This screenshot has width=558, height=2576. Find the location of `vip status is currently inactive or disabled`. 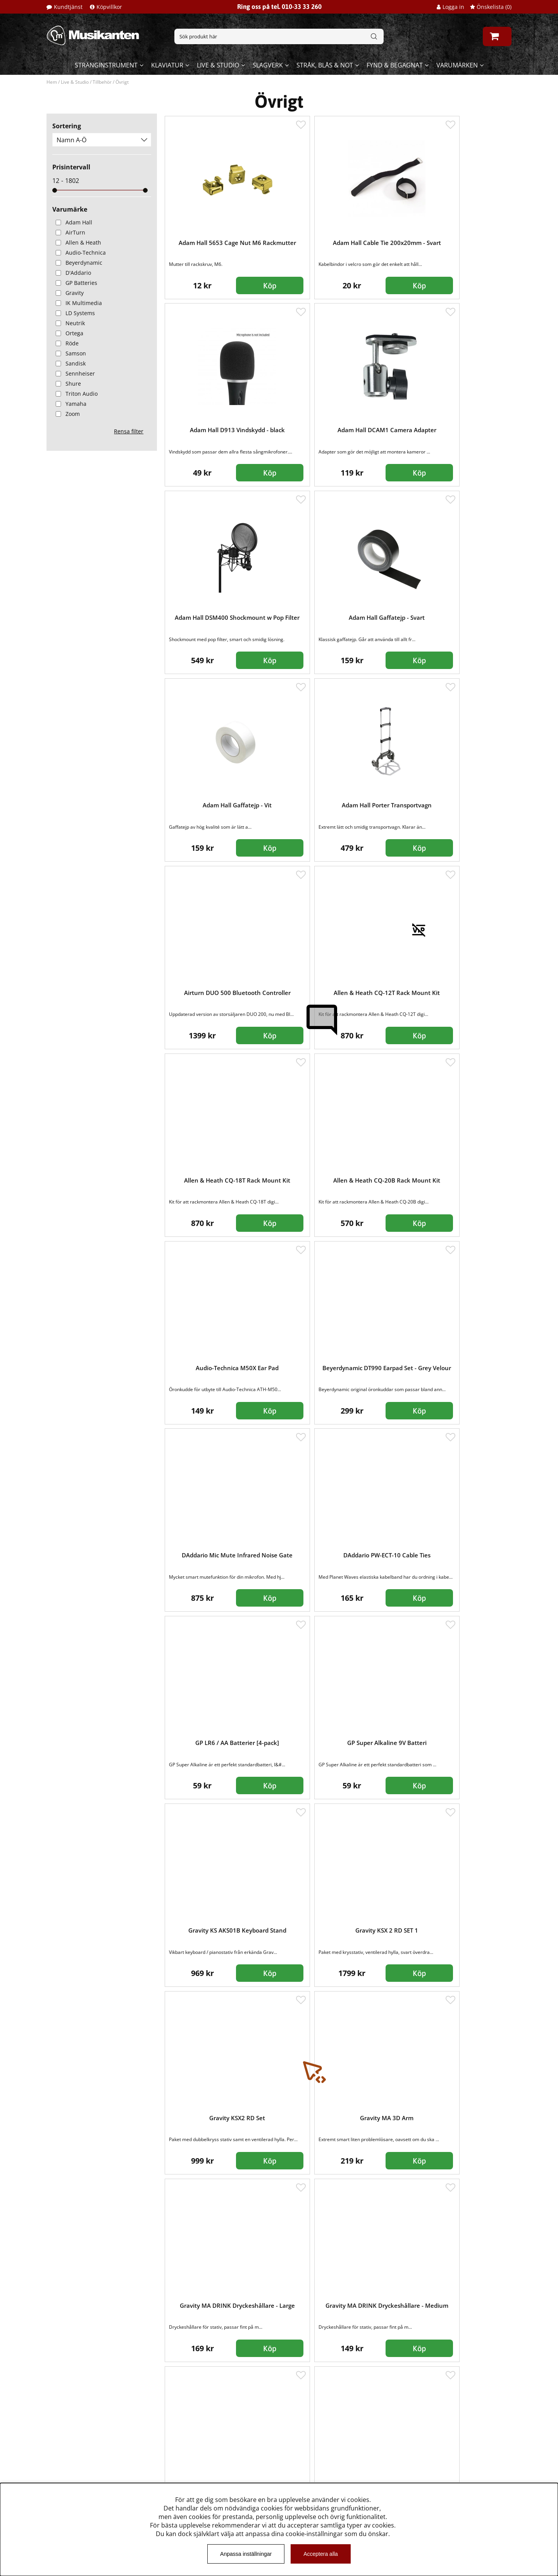

vip status is currently inactive or disabled is located at coordinates (418, 930).